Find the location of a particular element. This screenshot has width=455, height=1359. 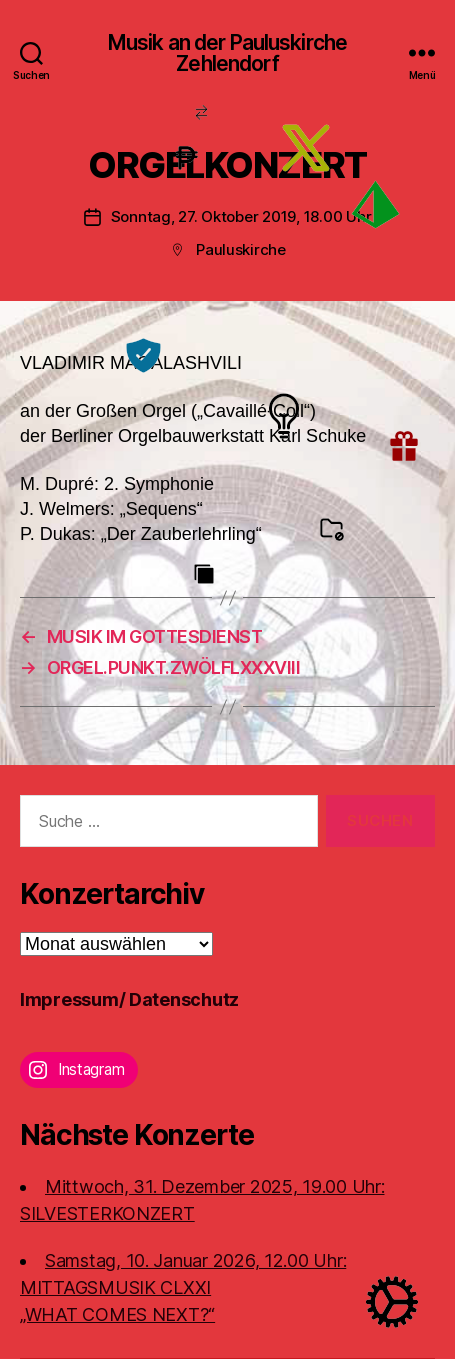

access gifts or rewards is located at coordinates (404, 446).